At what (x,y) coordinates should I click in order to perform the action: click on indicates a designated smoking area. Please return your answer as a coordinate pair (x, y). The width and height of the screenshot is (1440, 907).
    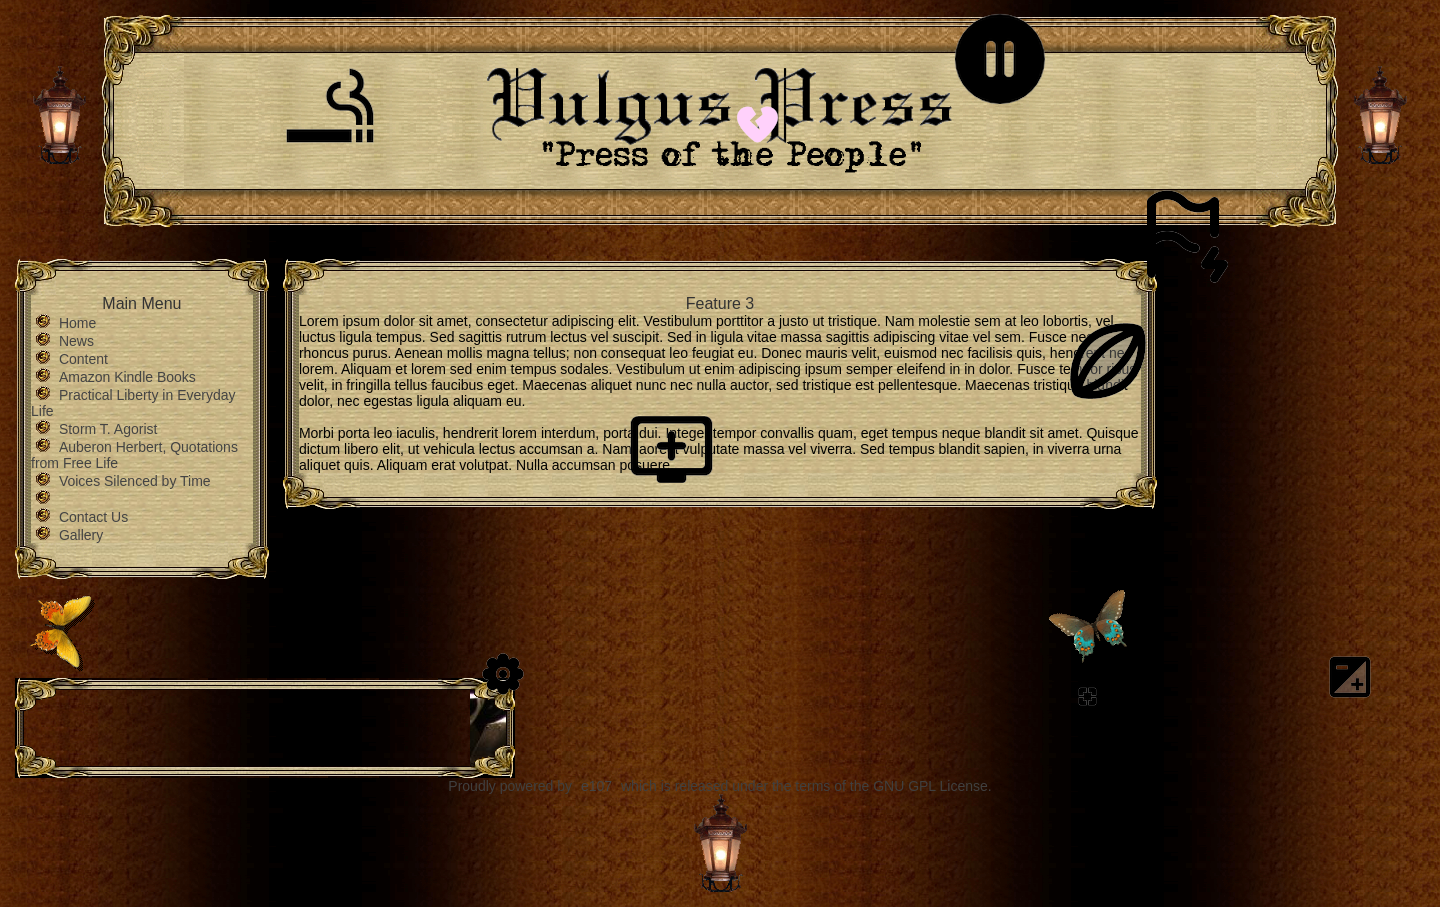
    Looking at the image, I should click on (330, 112).